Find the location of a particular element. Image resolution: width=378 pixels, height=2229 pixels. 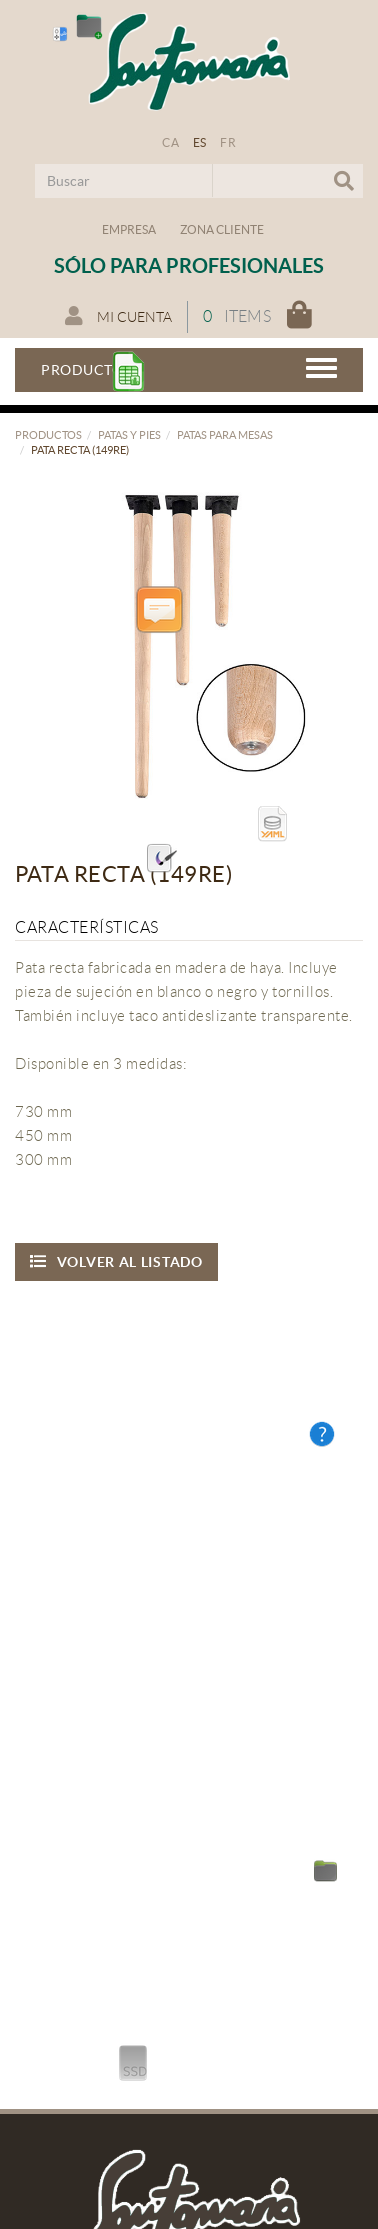

open instant messaging app is located at coordinates (159, 609).